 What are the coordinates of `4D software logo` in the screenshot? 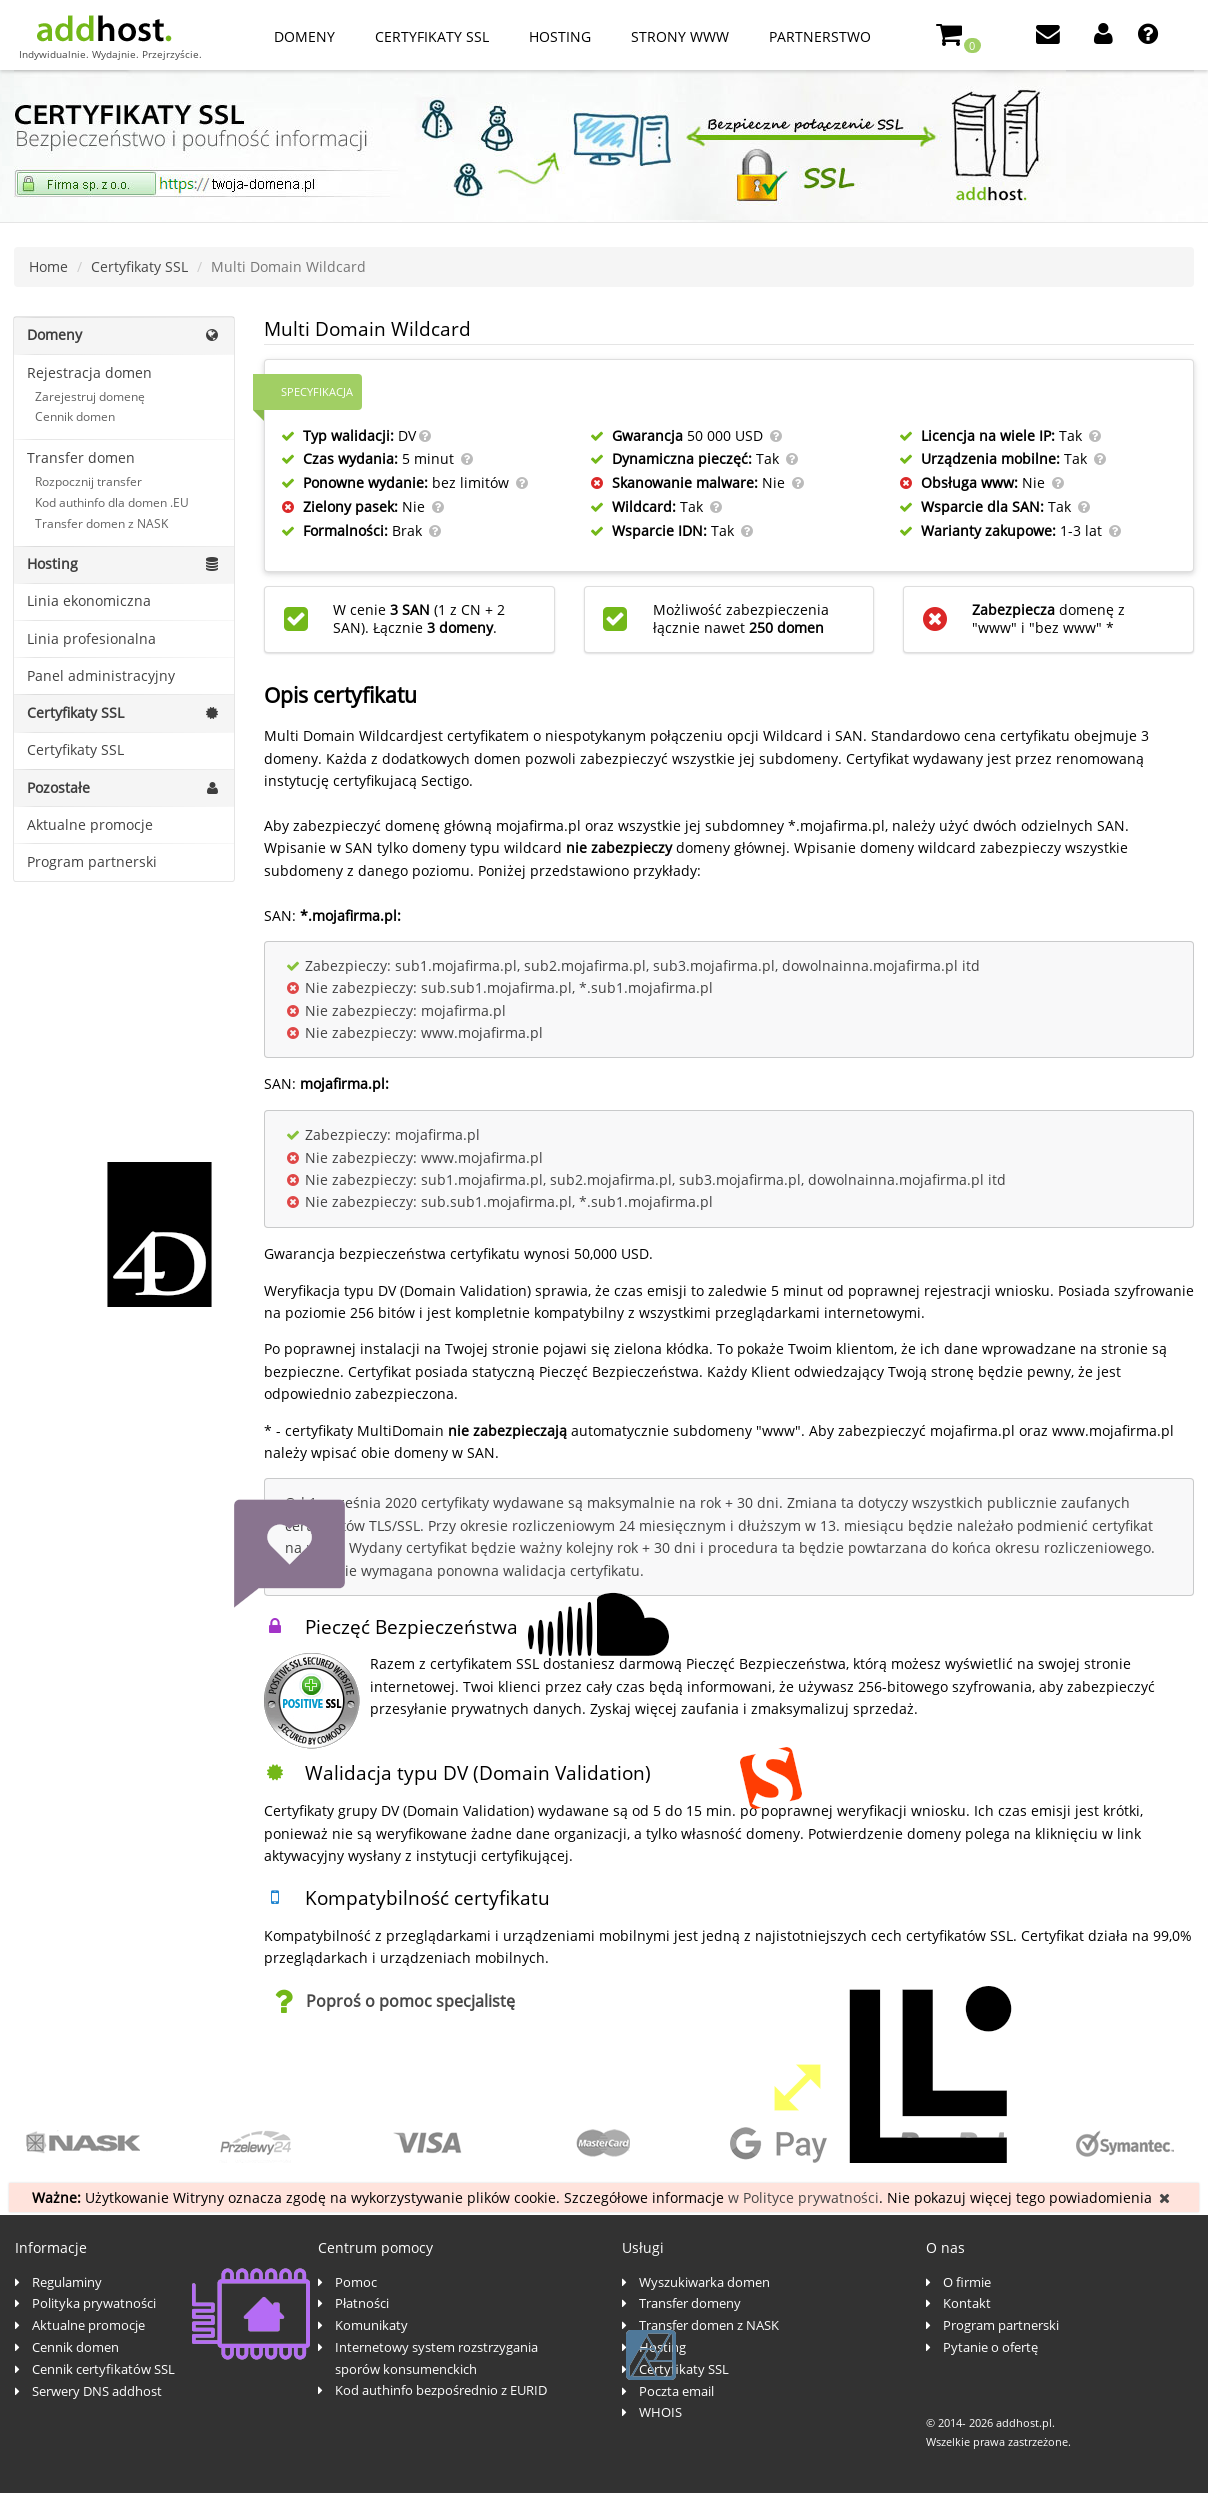 It's located at (159, 1234).